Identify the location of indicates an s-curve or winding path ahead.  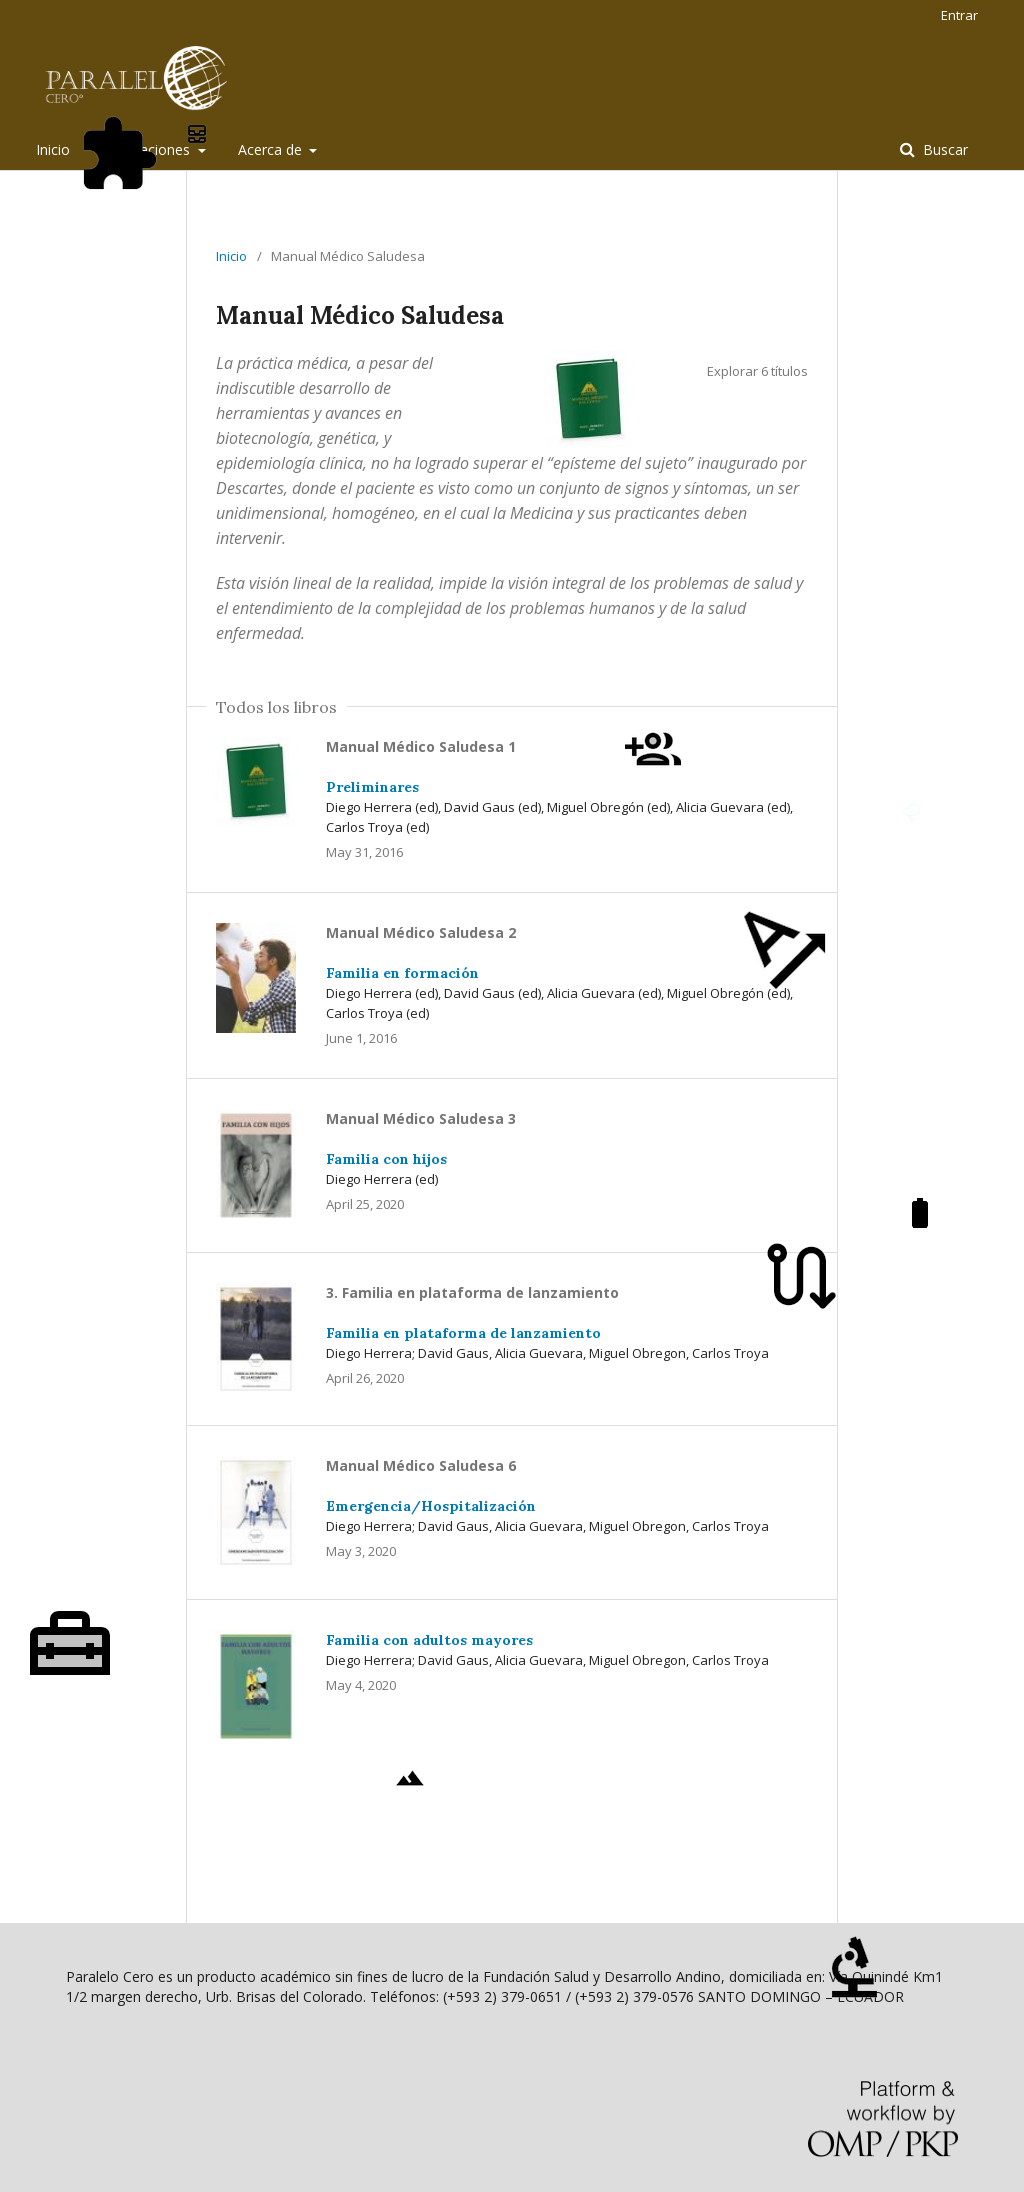
(800, 1276).